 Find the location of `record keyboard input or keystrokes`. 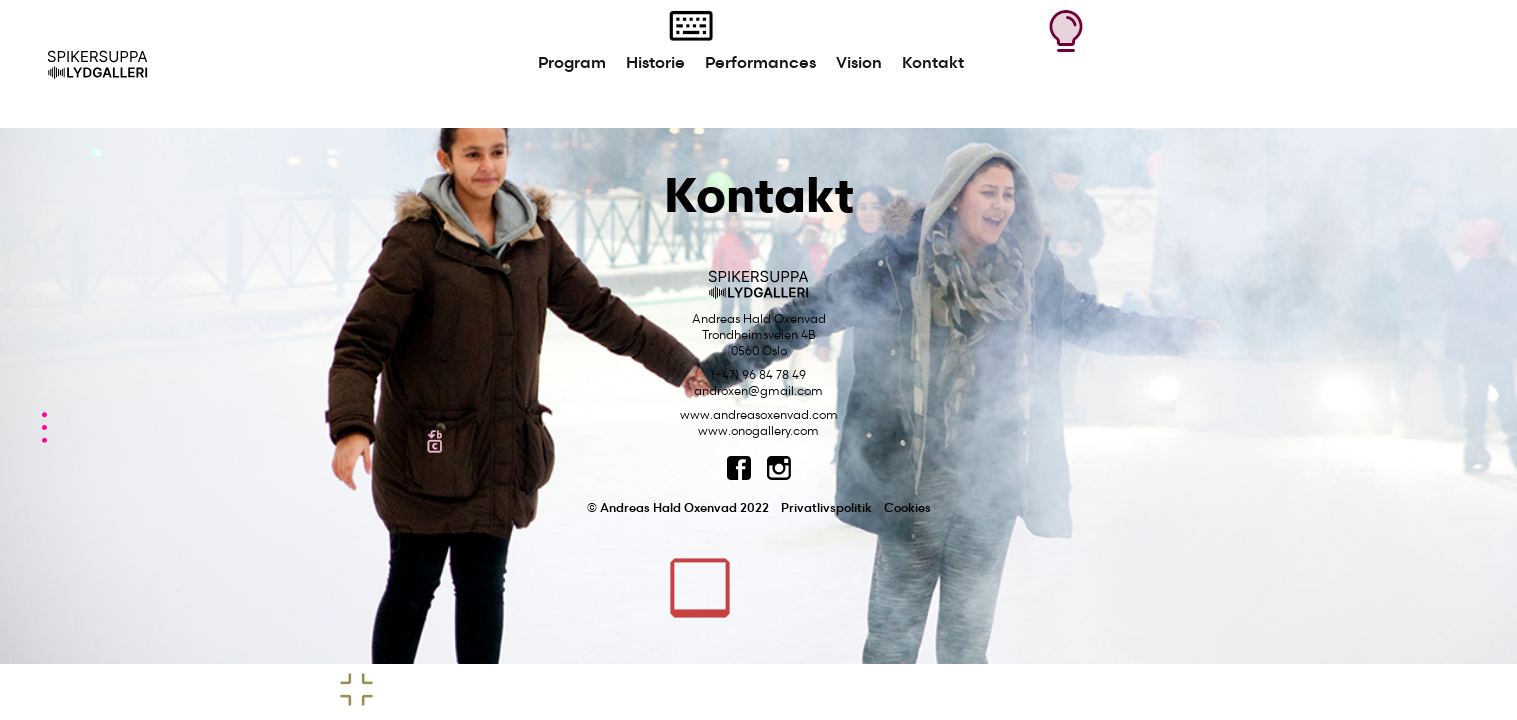

record keyboard input or keystrokes is located at coordinates (689, 27).